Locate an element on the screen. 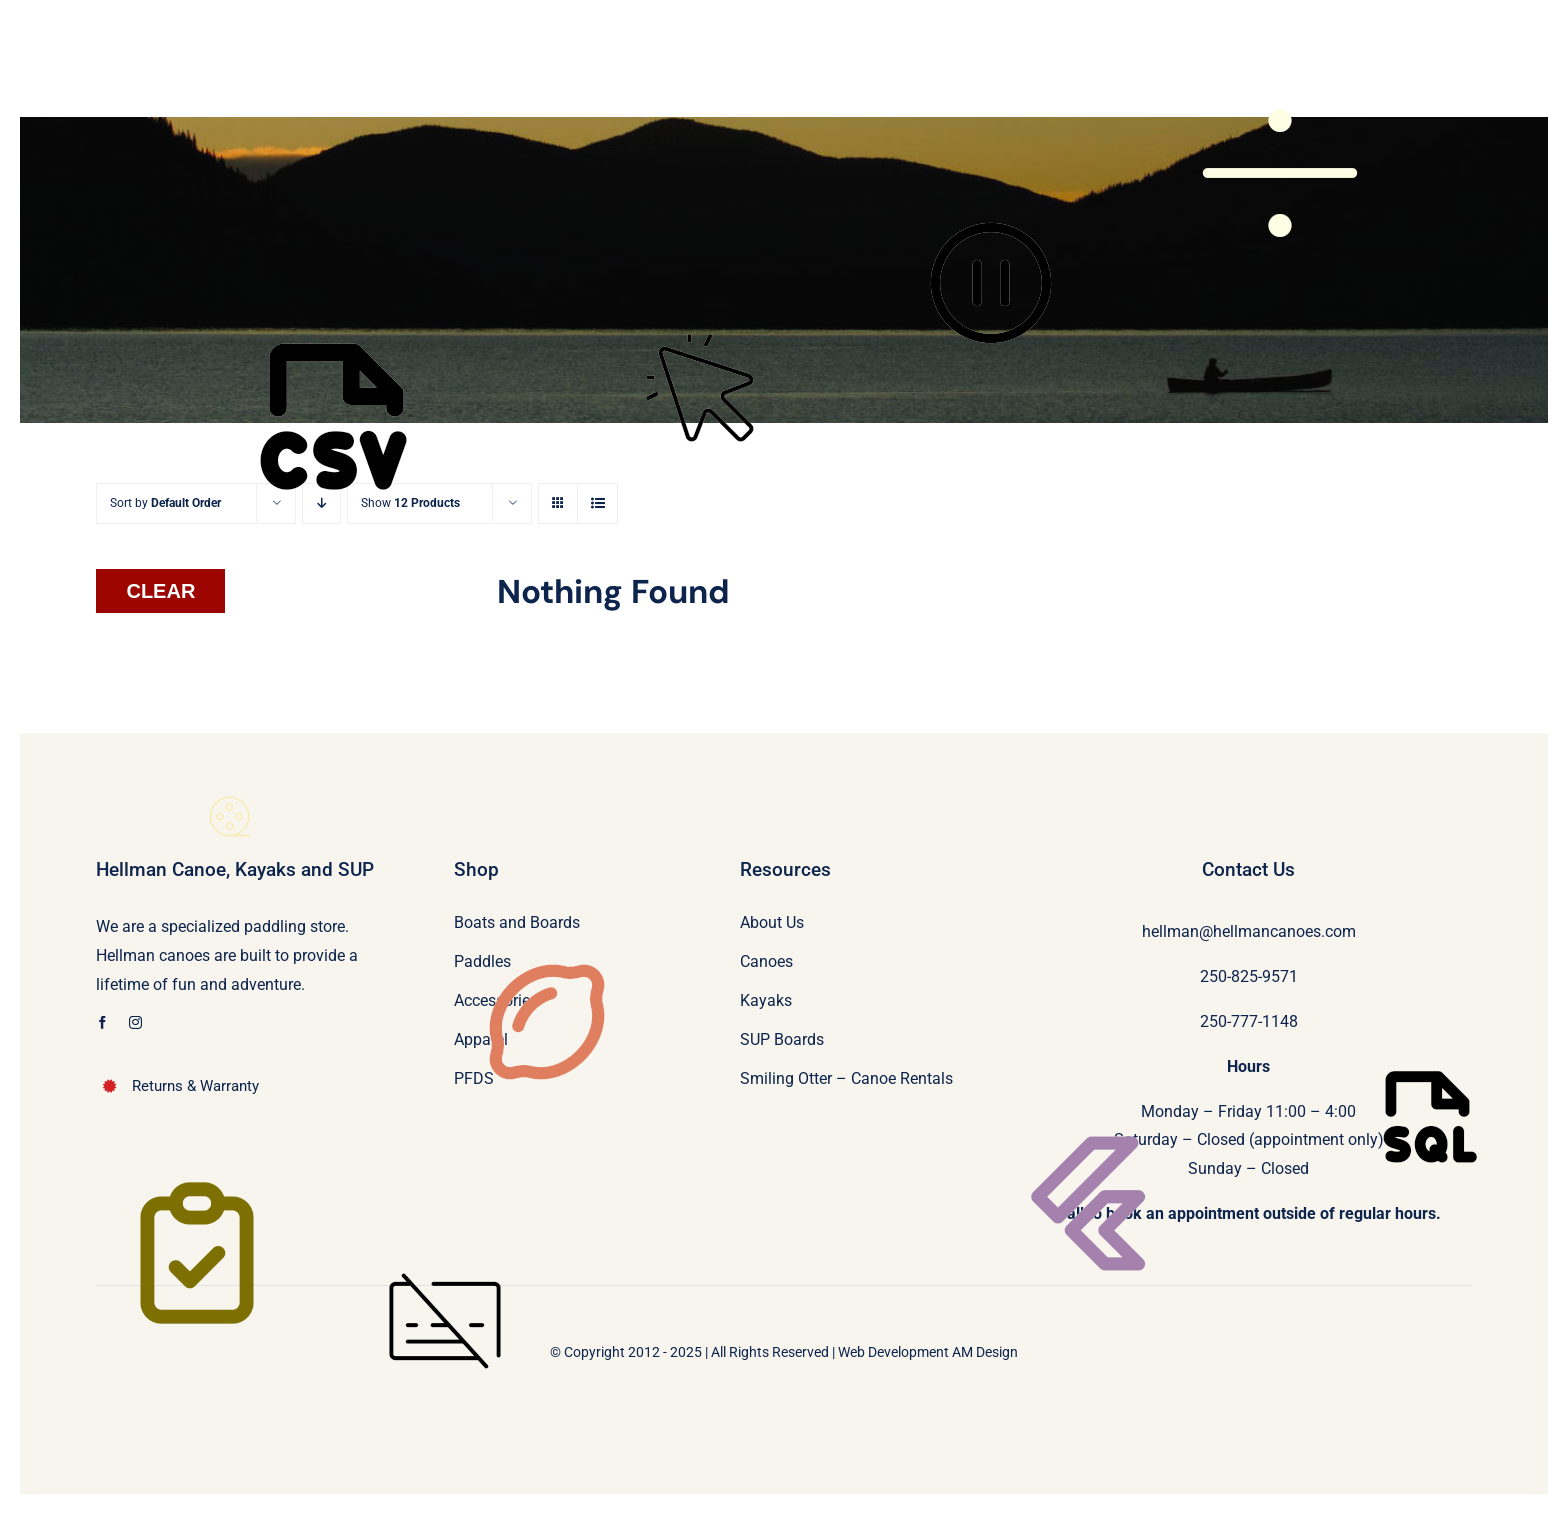  open or view a CSV file is located at coordinates (336, 422).